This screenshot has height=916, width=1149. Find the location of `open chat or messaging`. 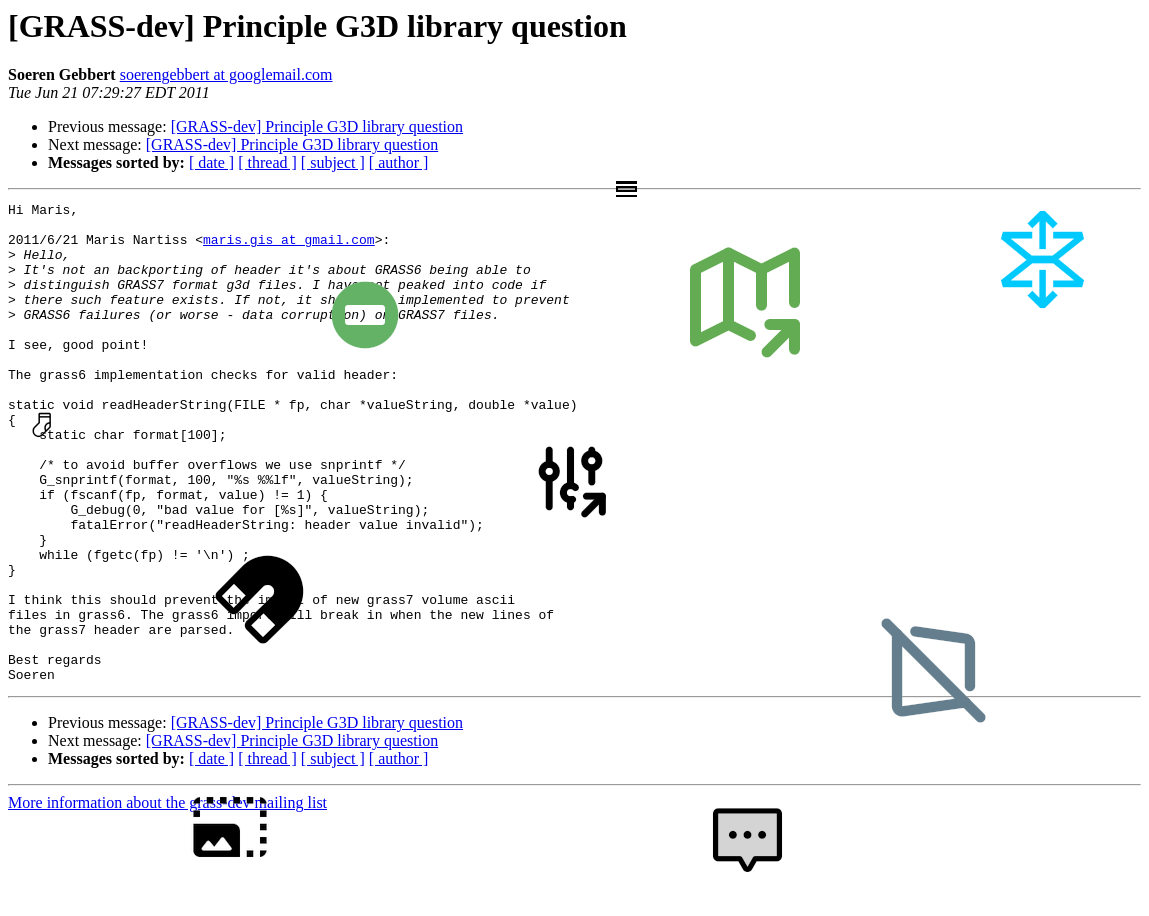

open chat or messaging is located at coordinates (747, 837).